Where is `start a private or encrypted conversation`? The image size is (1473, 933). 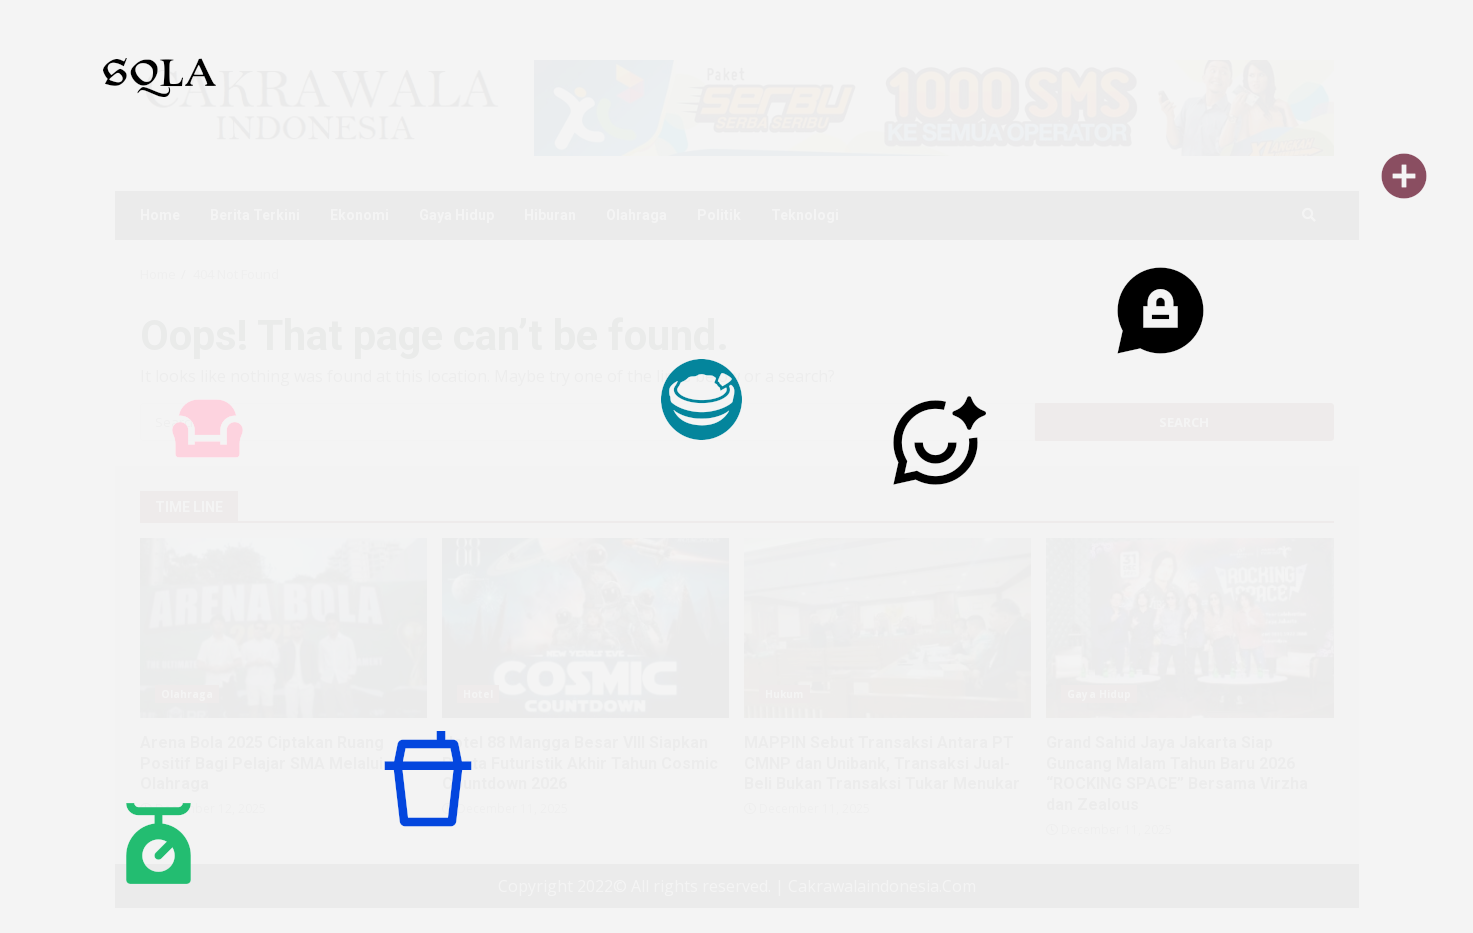
start a private or encrypted conversation is located at coordinates (1160, 310).